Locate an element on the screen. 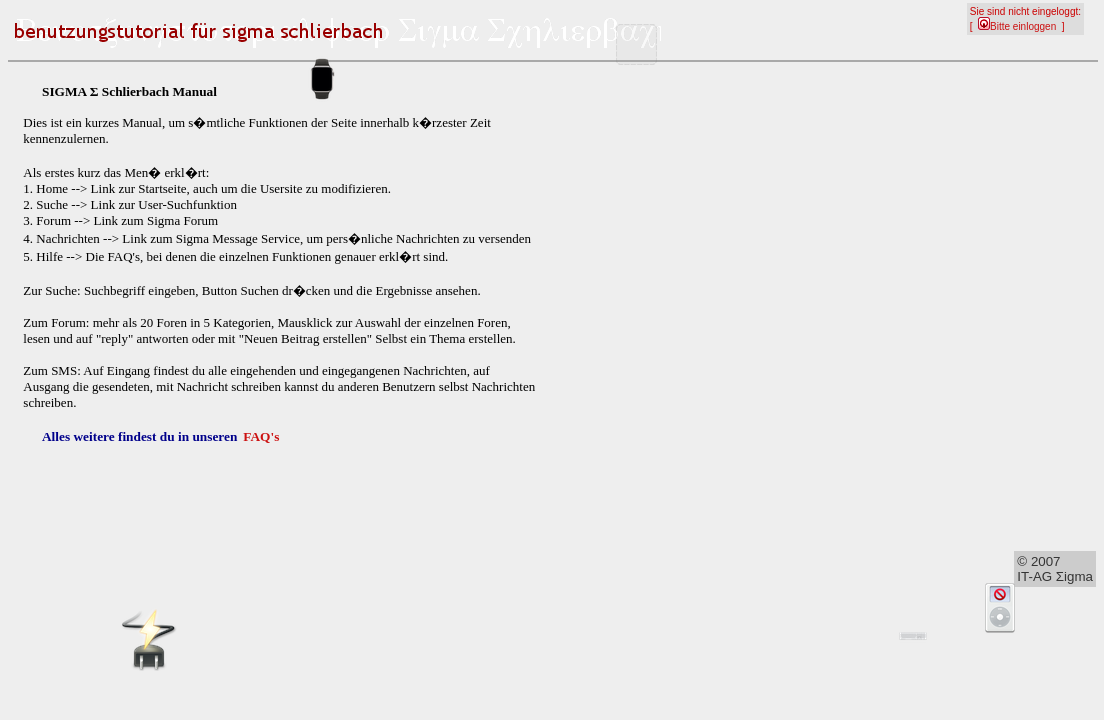  represents an unrecognized or unknown file type is located at coordinates (636, 44).